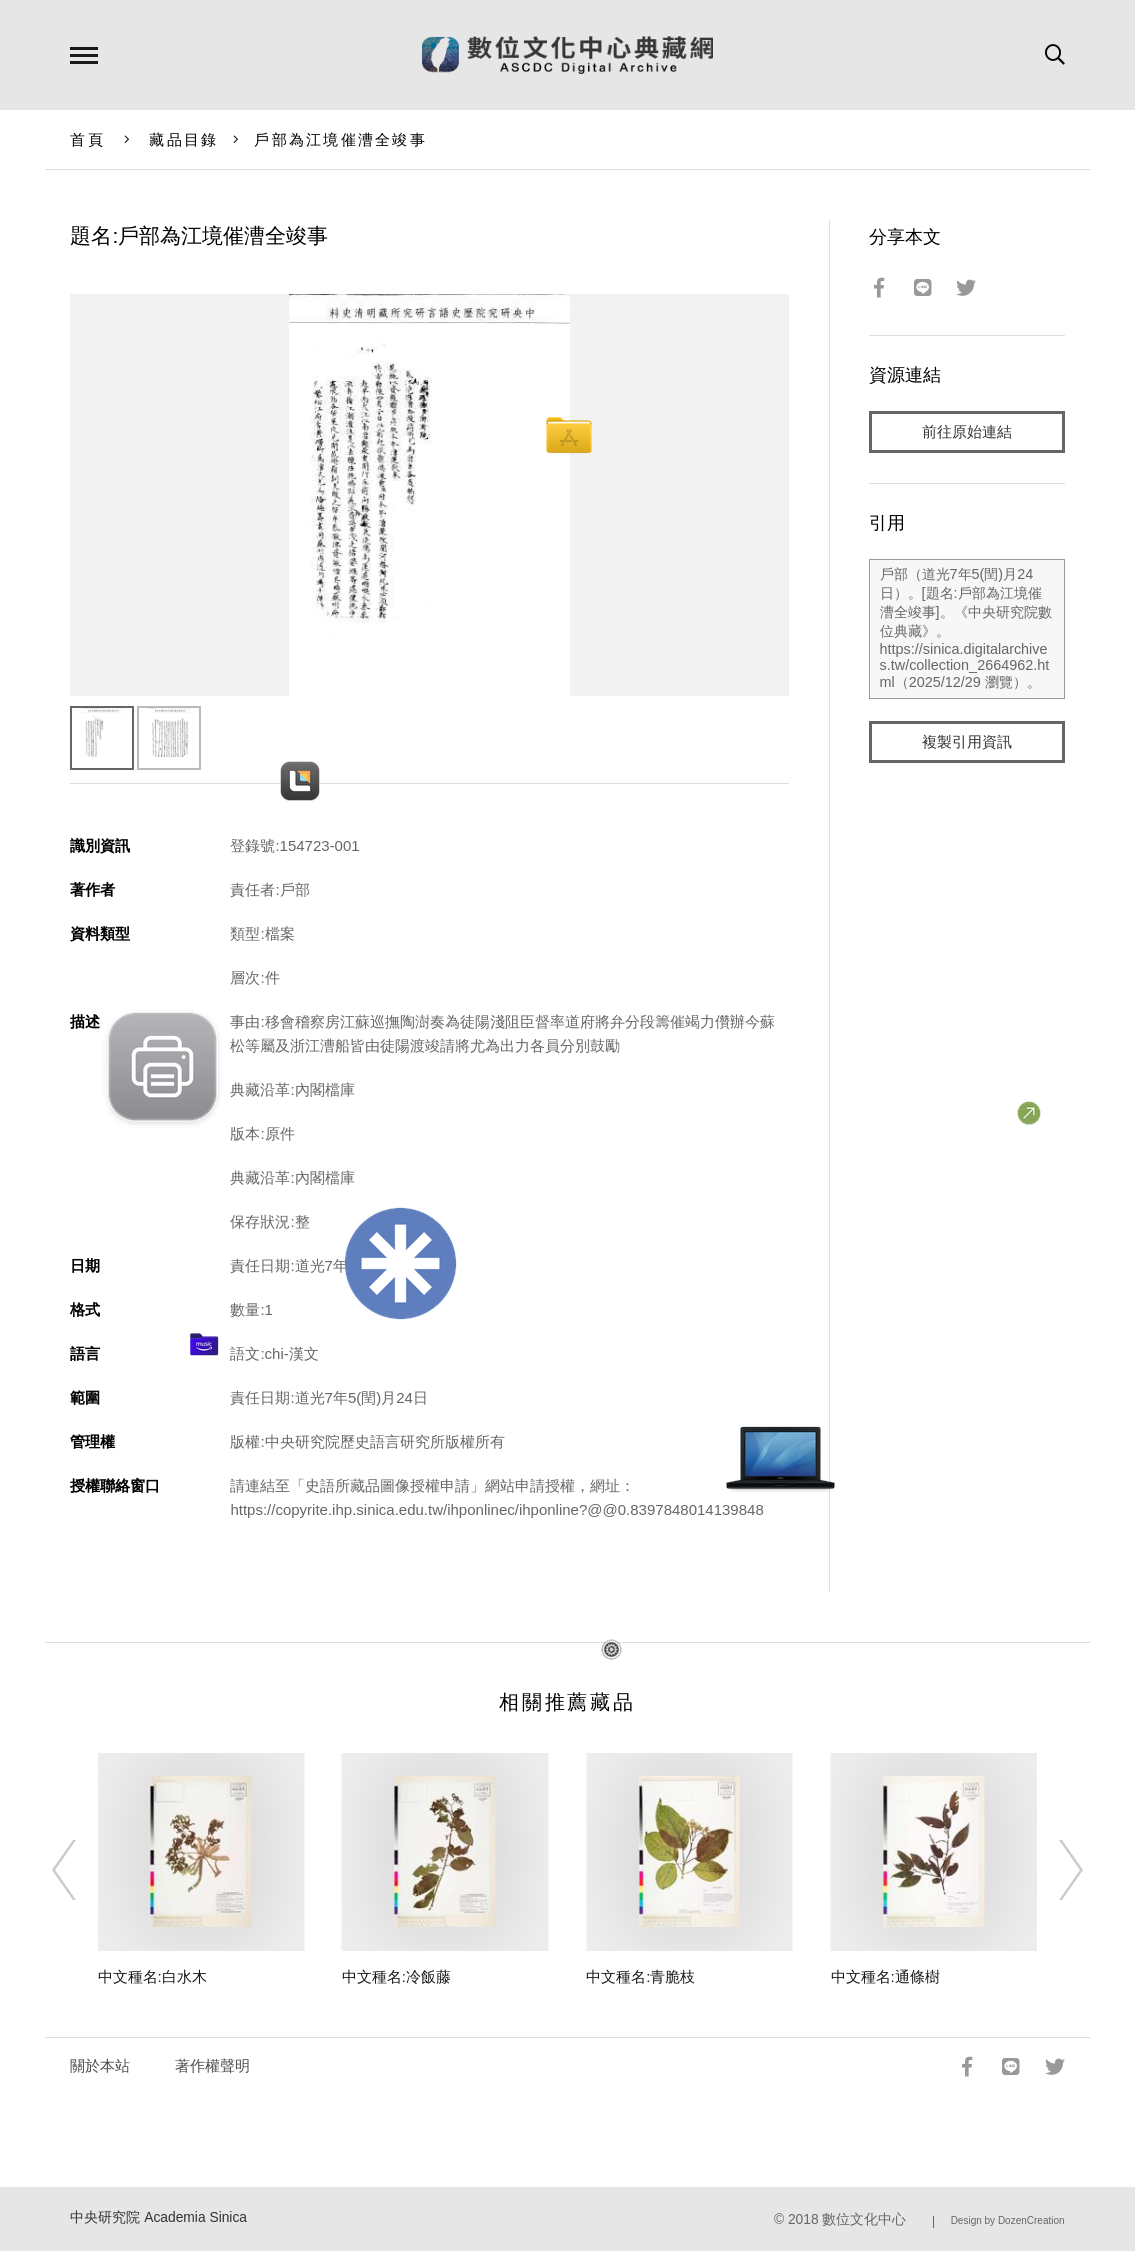 This screenshot has height=2251, width=1135. I want to click on open lite-xl text editor, so click(300, 781).